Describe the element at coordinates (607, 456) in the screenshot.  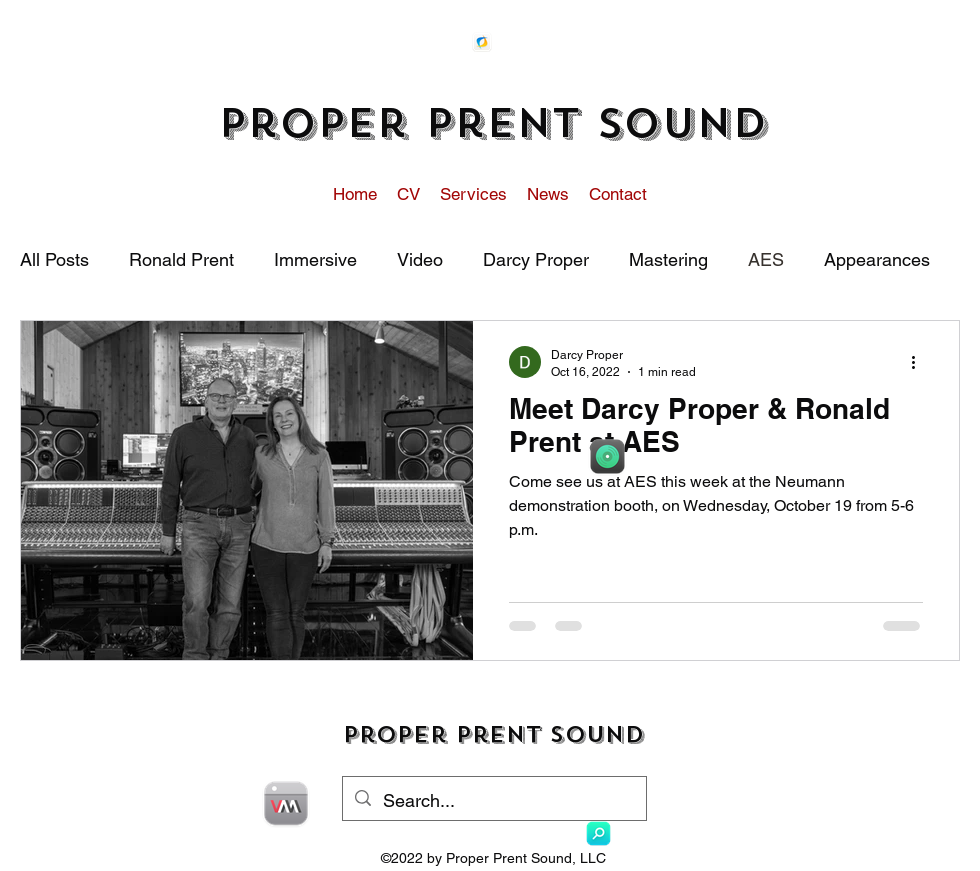
I see `open g4music app` at that location.